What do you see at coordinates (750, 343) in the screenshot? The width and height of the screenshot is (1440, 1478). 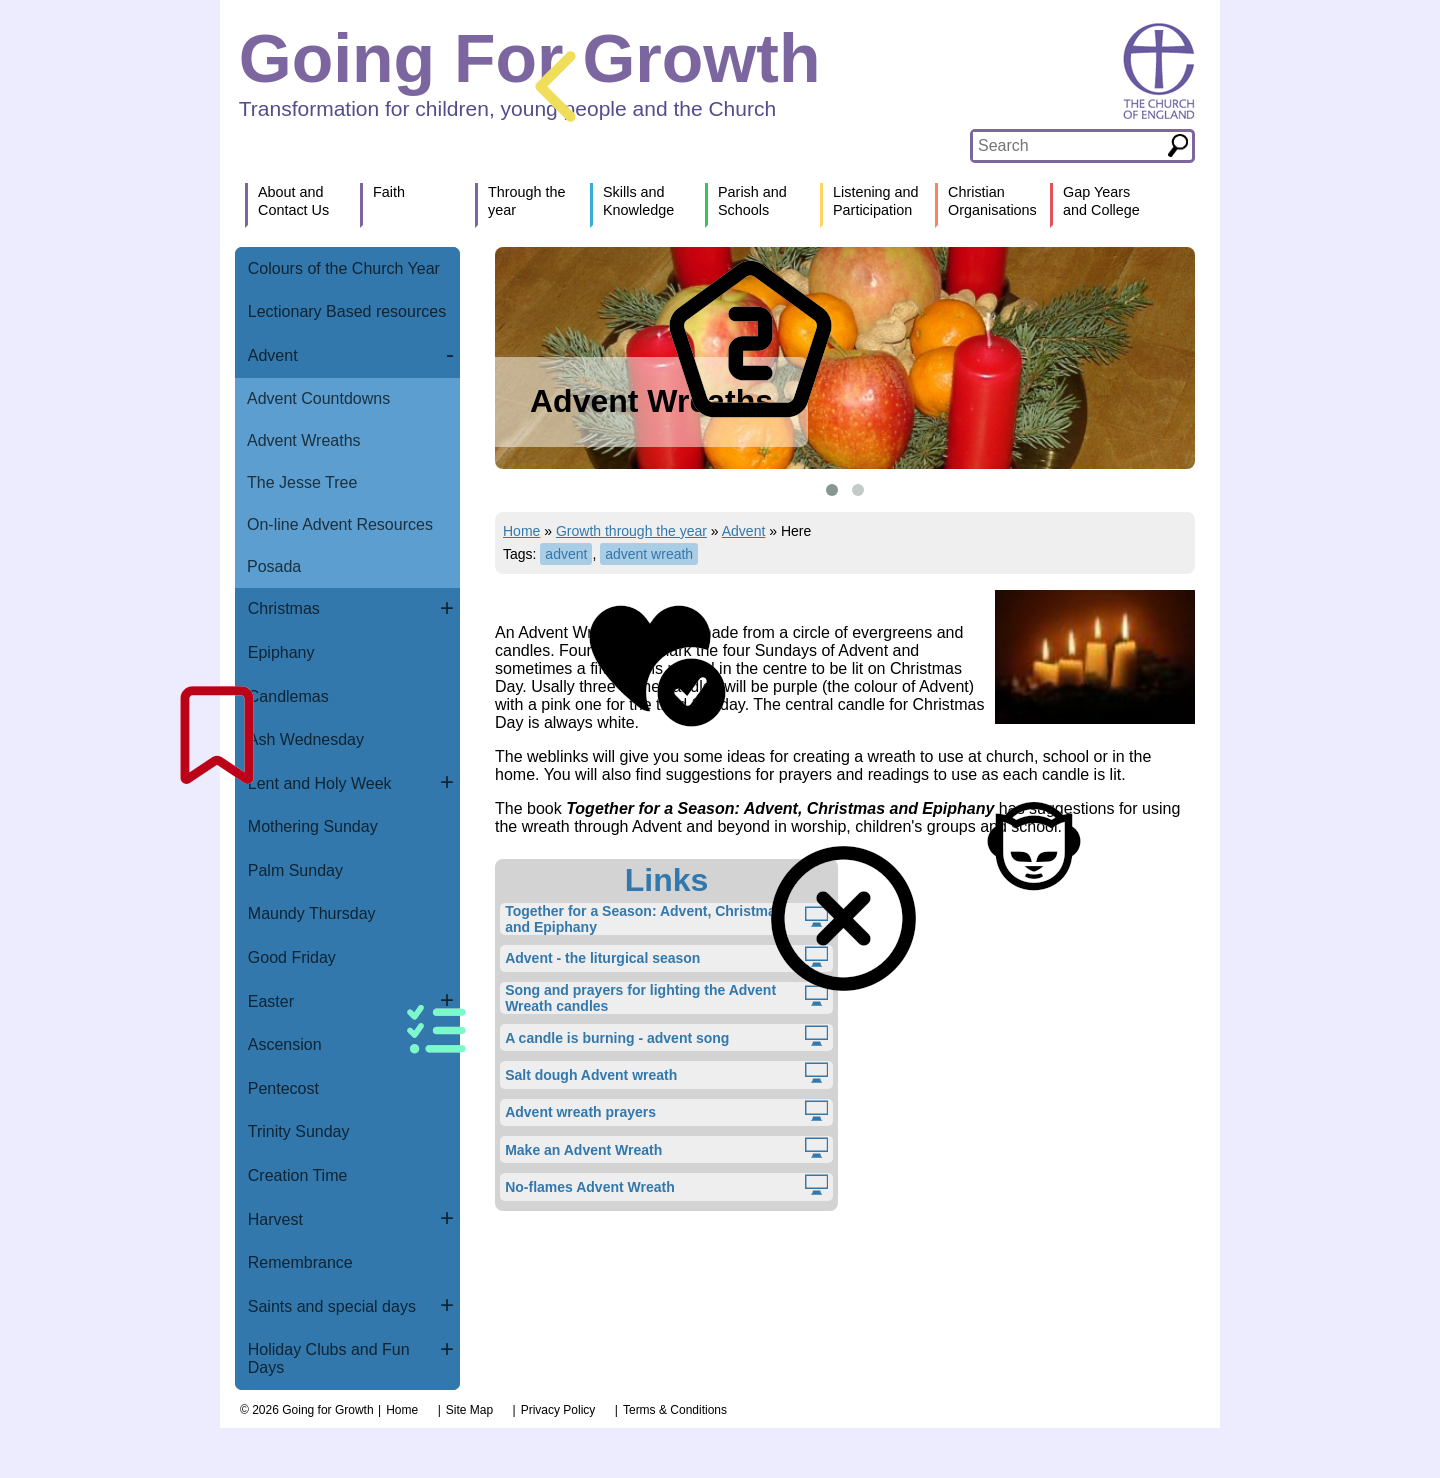 I see `indicates step 2 in a multi-step process` at bounding box center [750, 343].